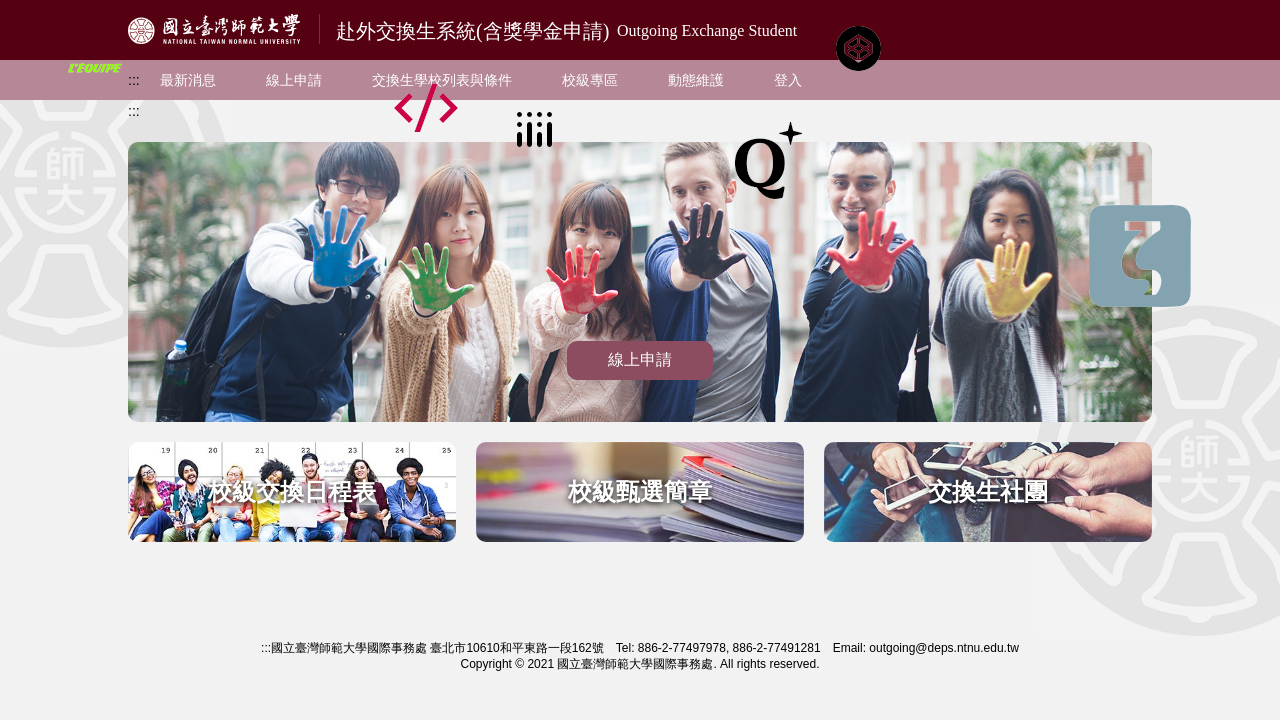 The height and width of the screenshot is (720, 1280). What do you see at coordinates (534, 129) in the screenshot?
I see `plotly data visualization platform logo` at bounding box center [534, 129].